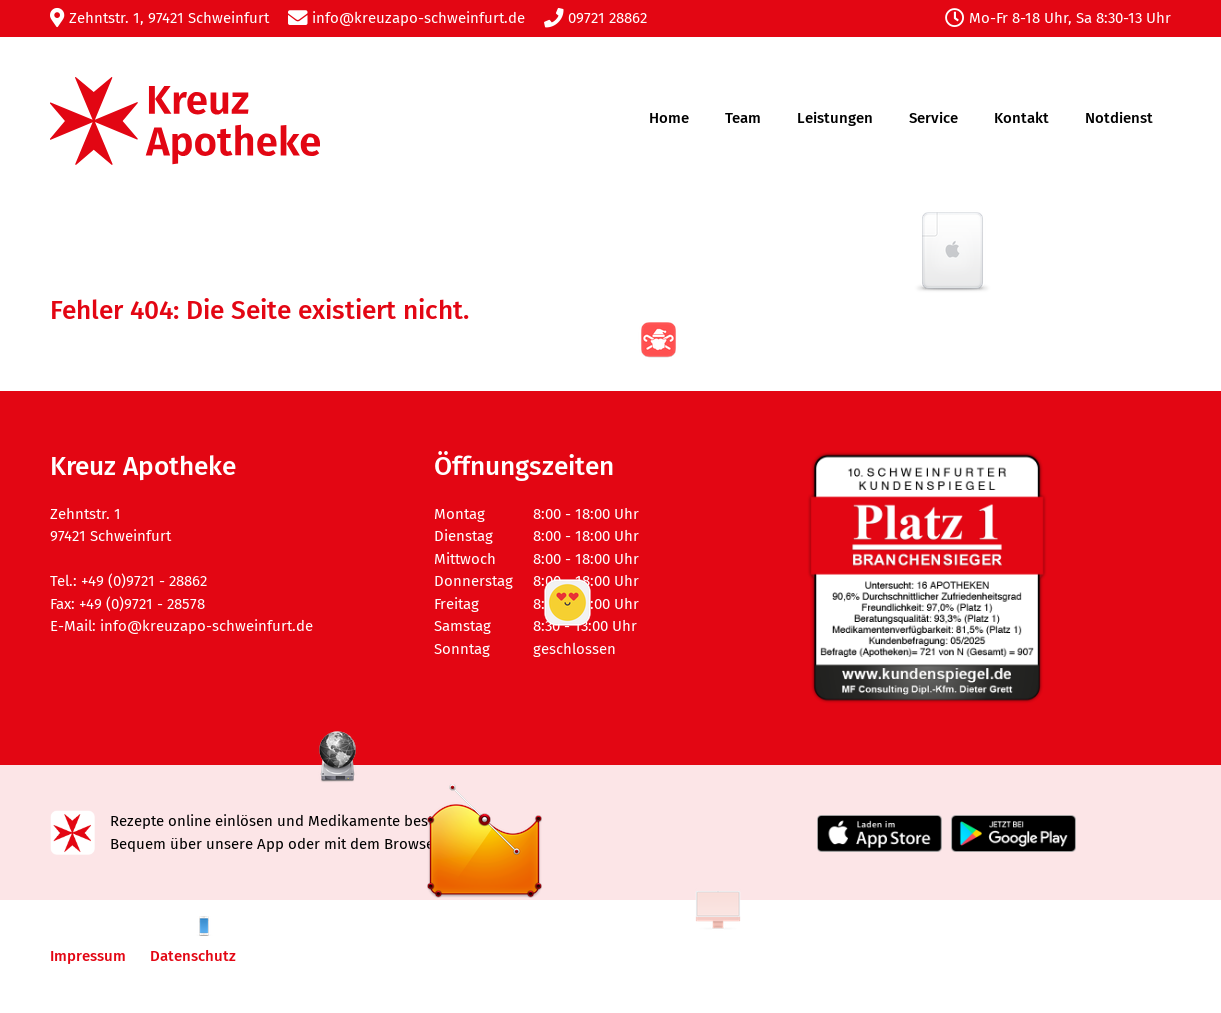 The height and width of the screenshot is (1013, 1221). I want to click on access media library or asset collection, so click(484, 840).